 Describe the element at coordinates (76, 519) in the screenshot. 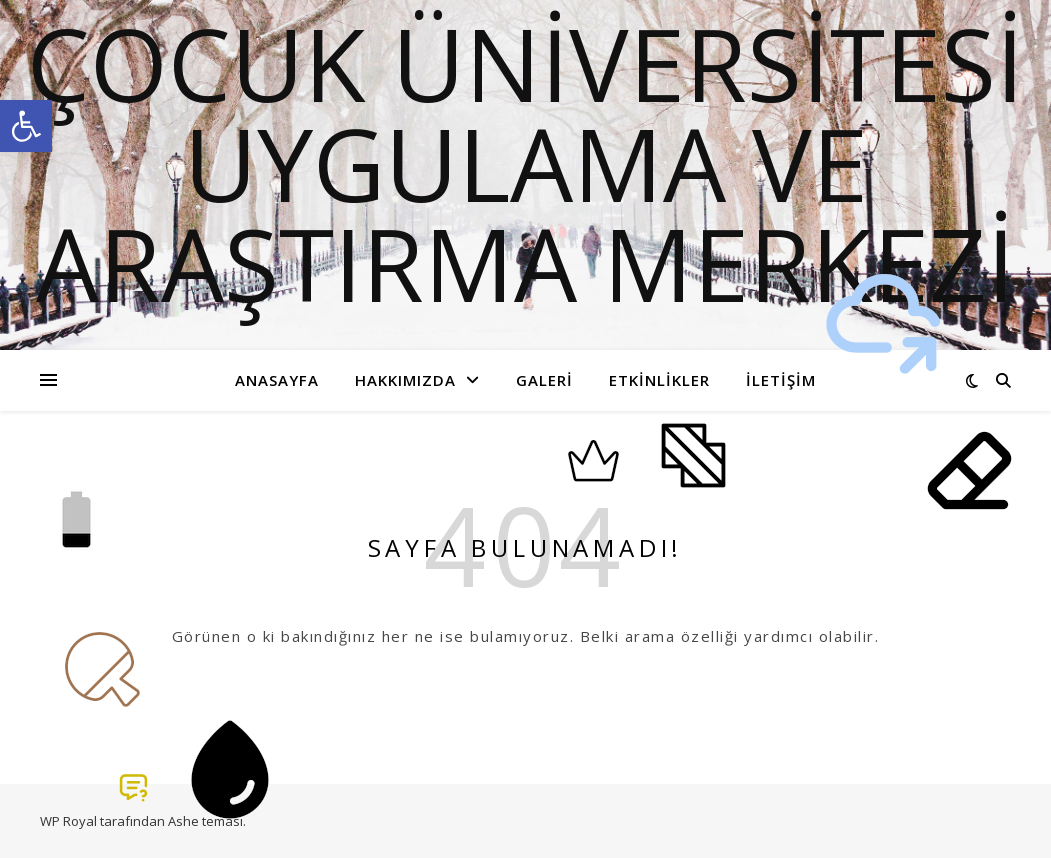

I see `indicates low battery level at 20%` at that location.